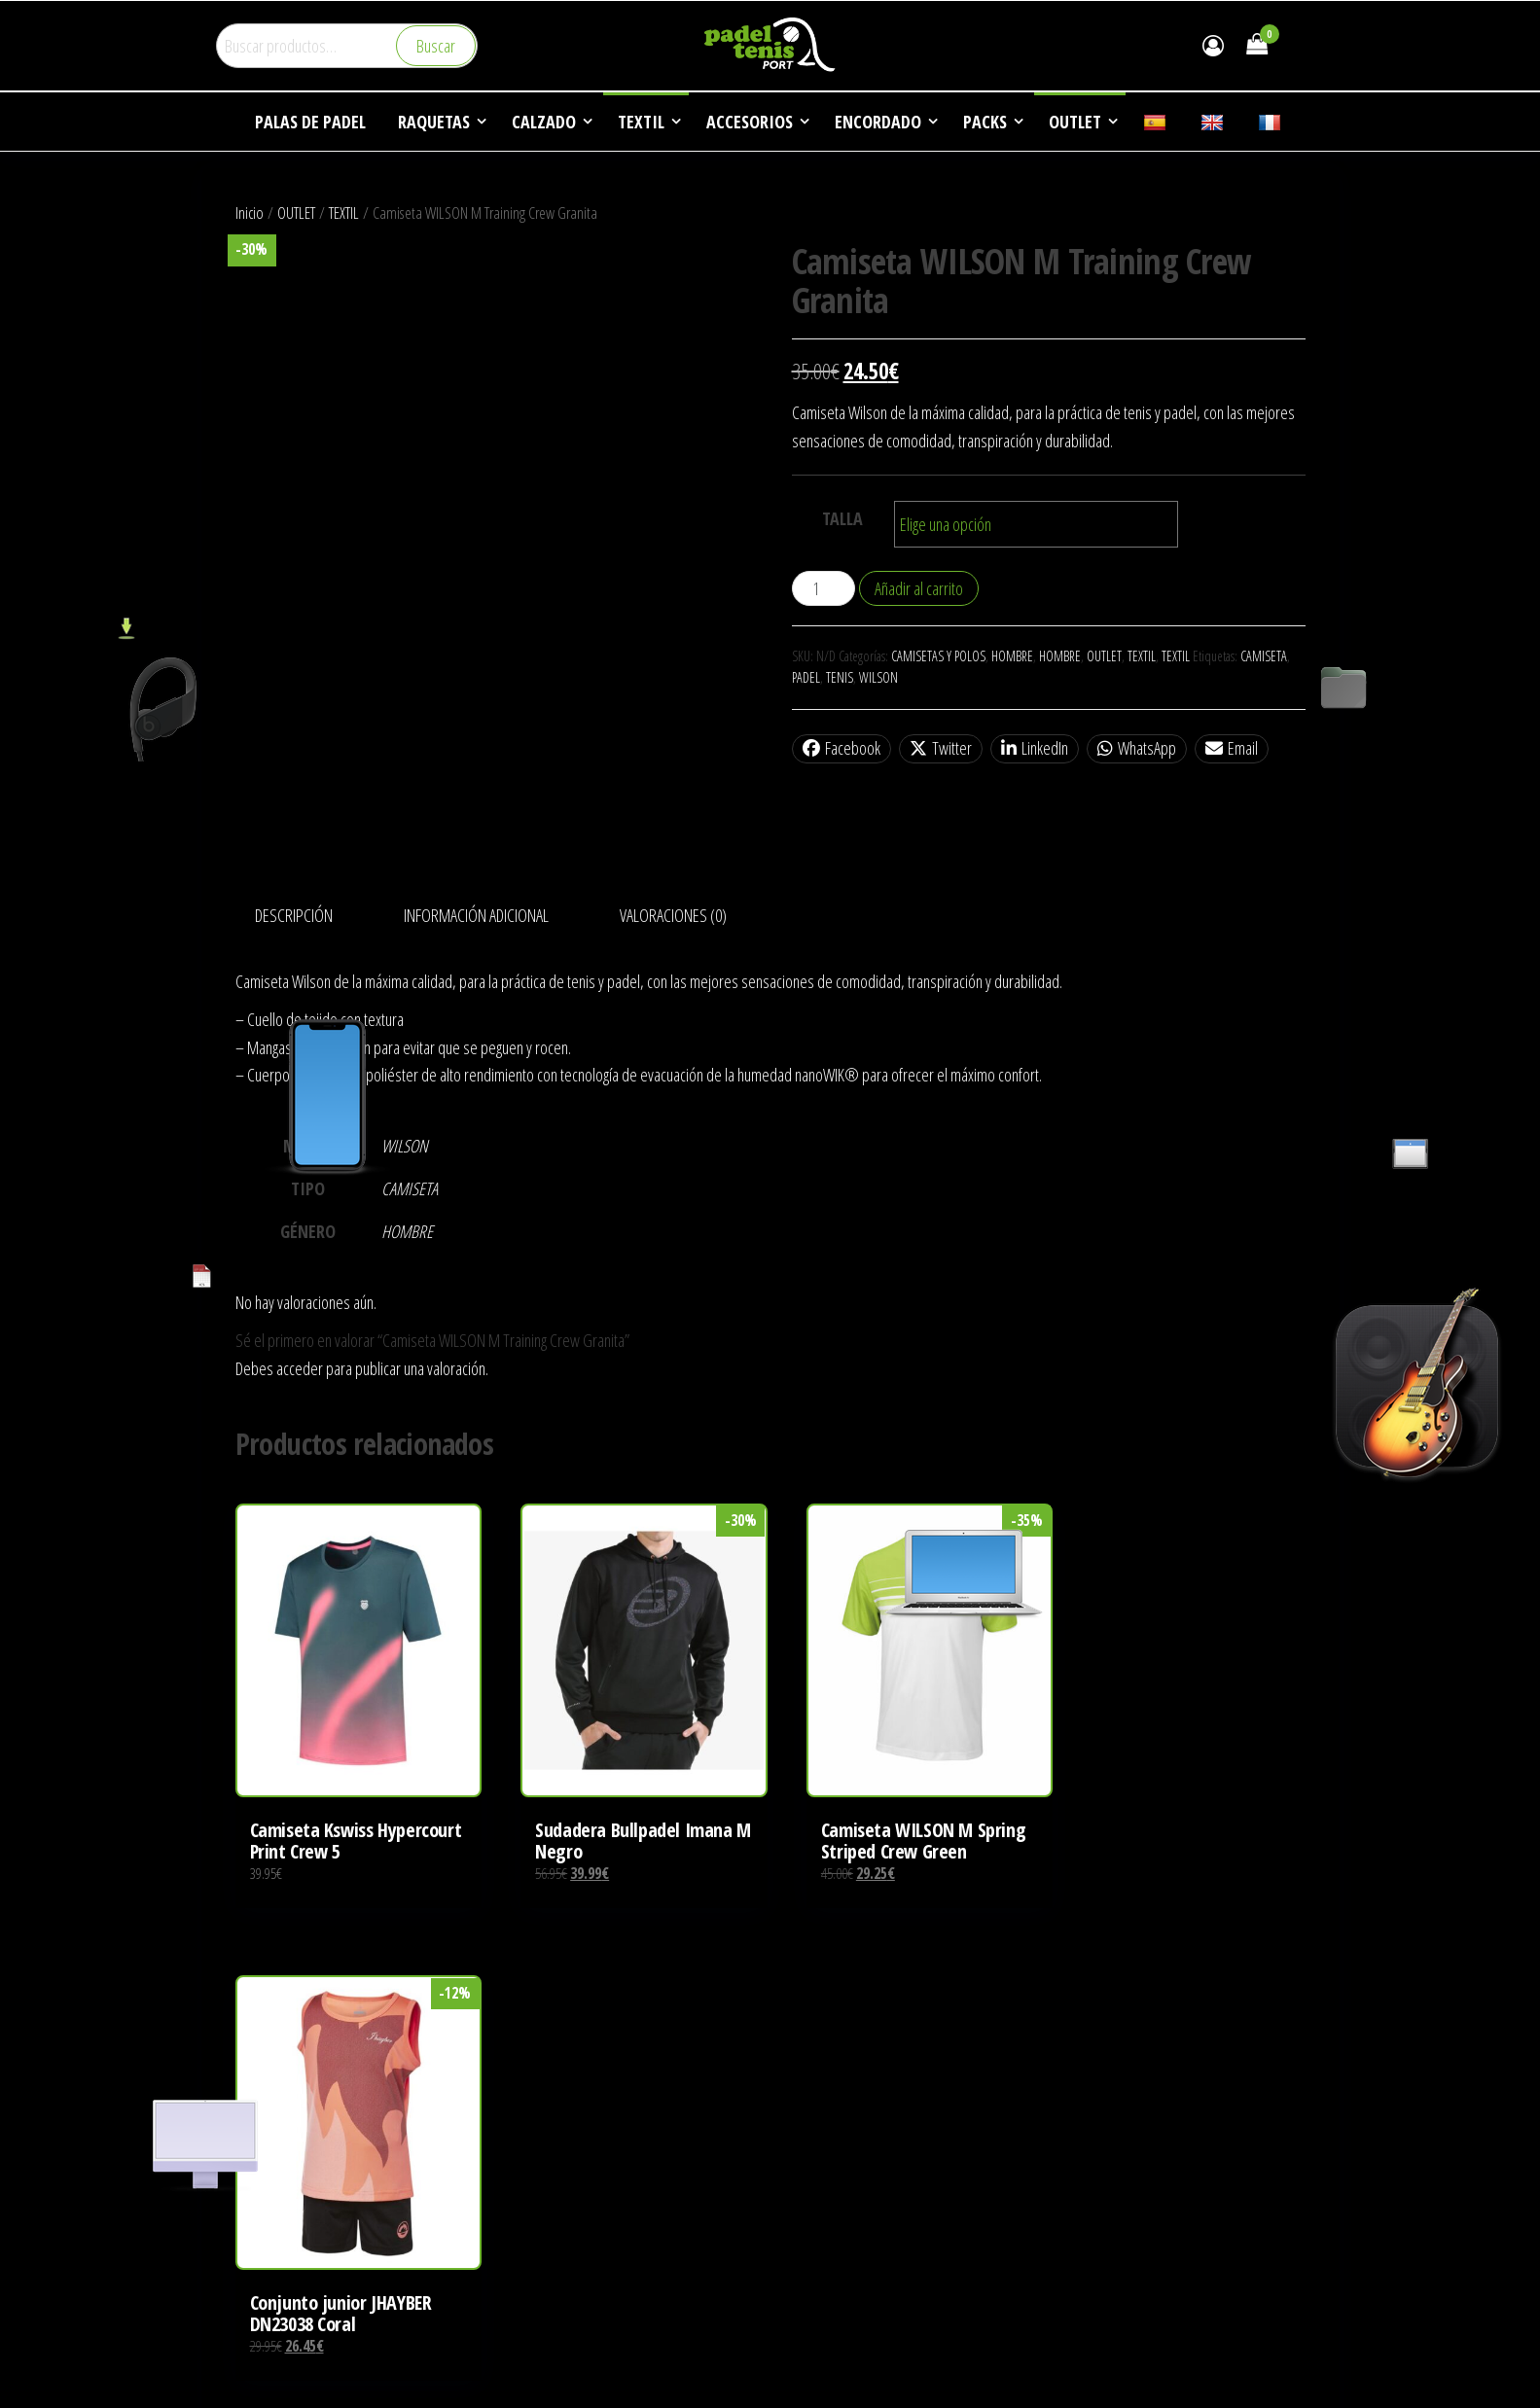 The height and width of the screenshot is (2408, 1540). What do you see at coordinates (1343, 688) in the screenshot?
I see `open folder to view files` at bounding box center [1343, 688].